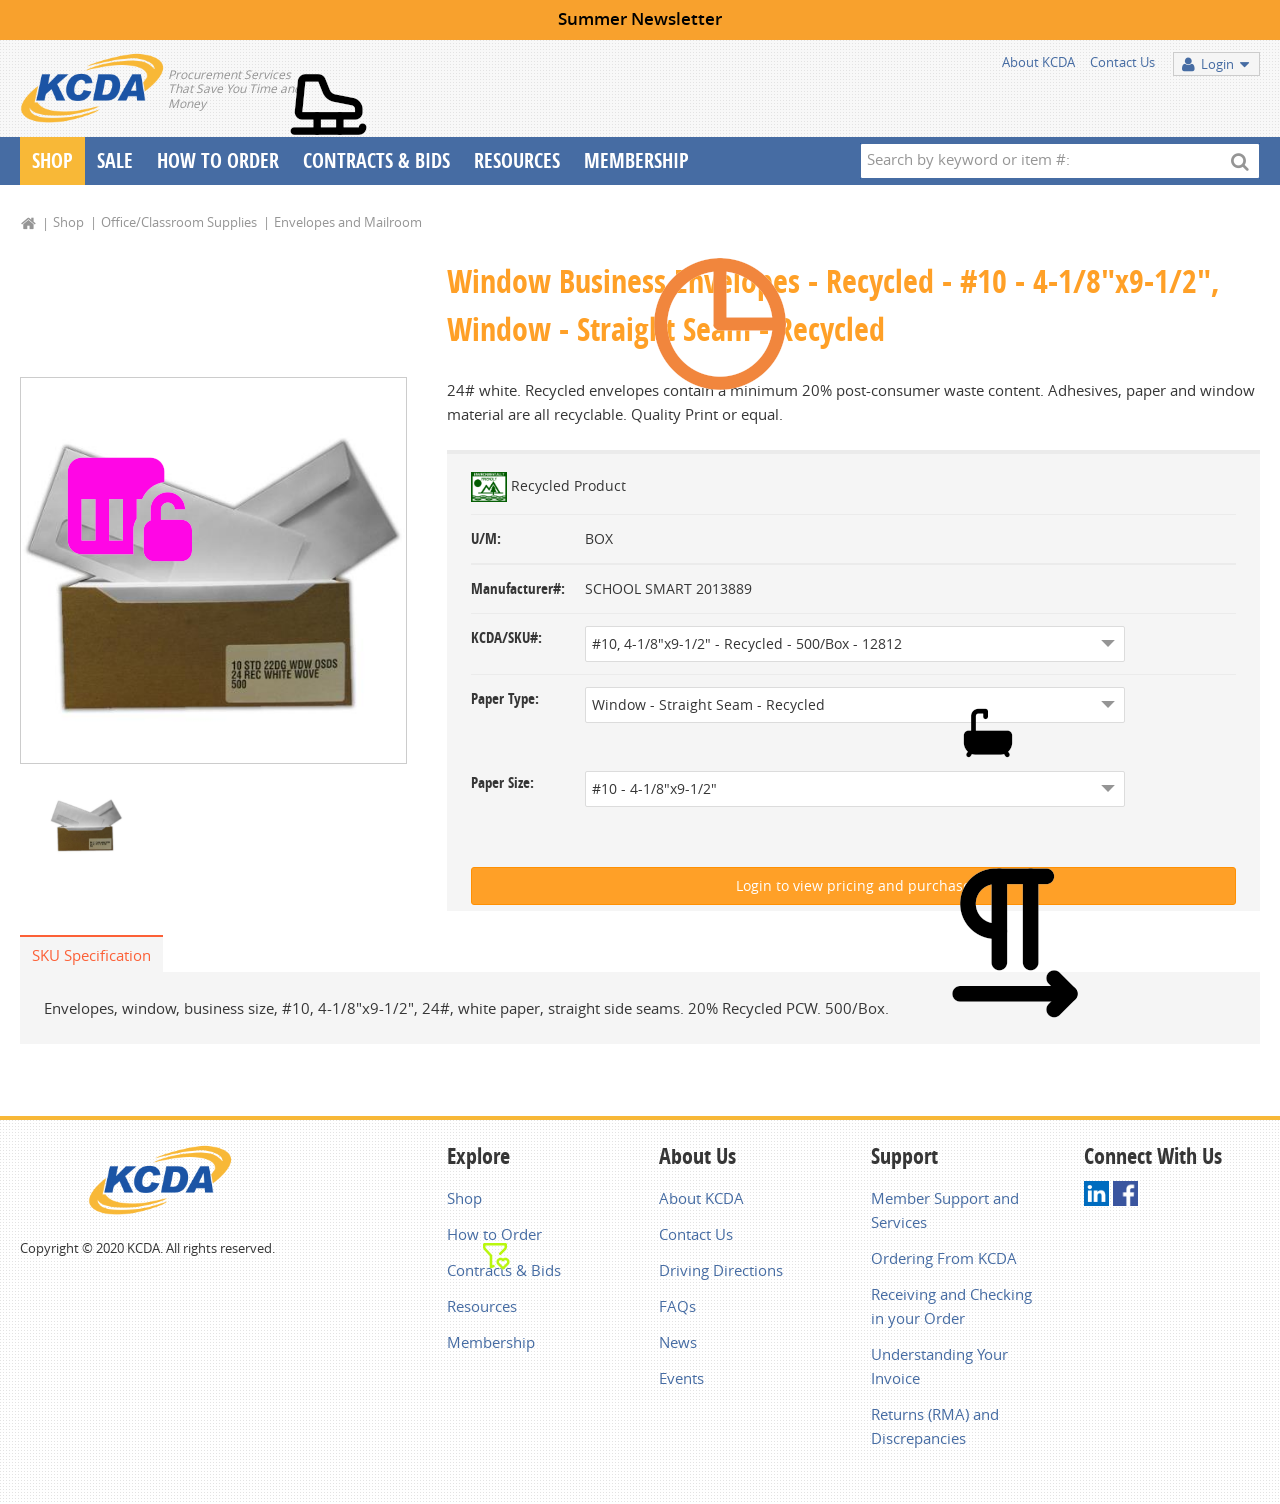 The image size is (1280, 1504). I want to click on indicates bathroom amenity available, so click(988, 733).